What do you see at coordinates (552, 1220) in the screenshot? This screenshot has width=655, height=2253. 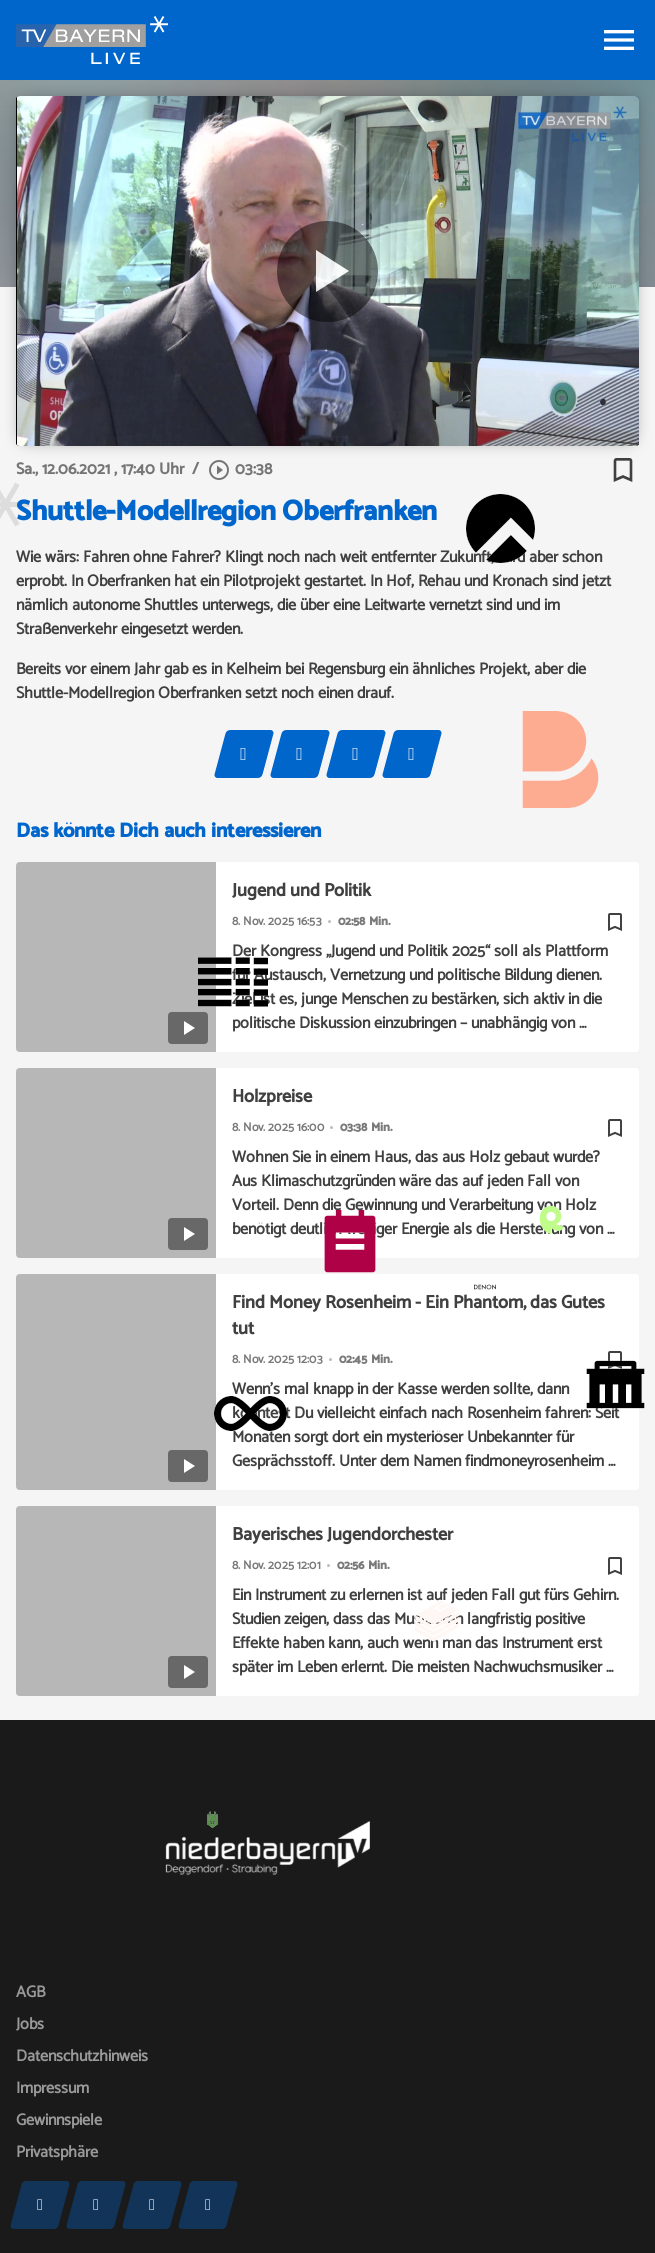 I see `open the Rapid API platform` at bounding box center [552, 1220].